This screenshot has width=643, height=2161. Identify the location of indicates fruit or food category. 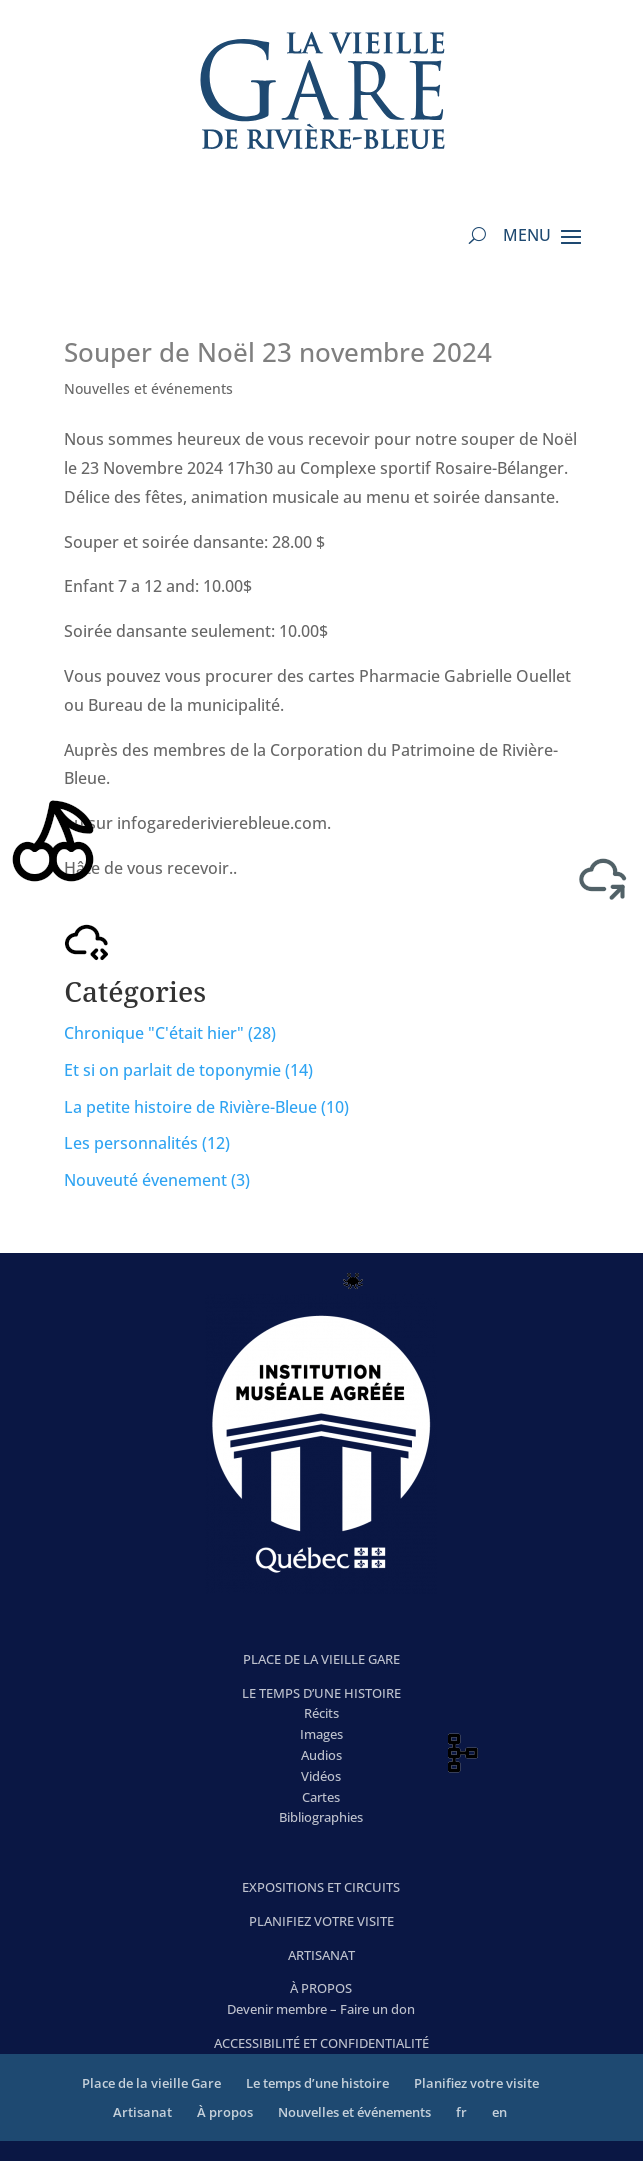
(53, 841).